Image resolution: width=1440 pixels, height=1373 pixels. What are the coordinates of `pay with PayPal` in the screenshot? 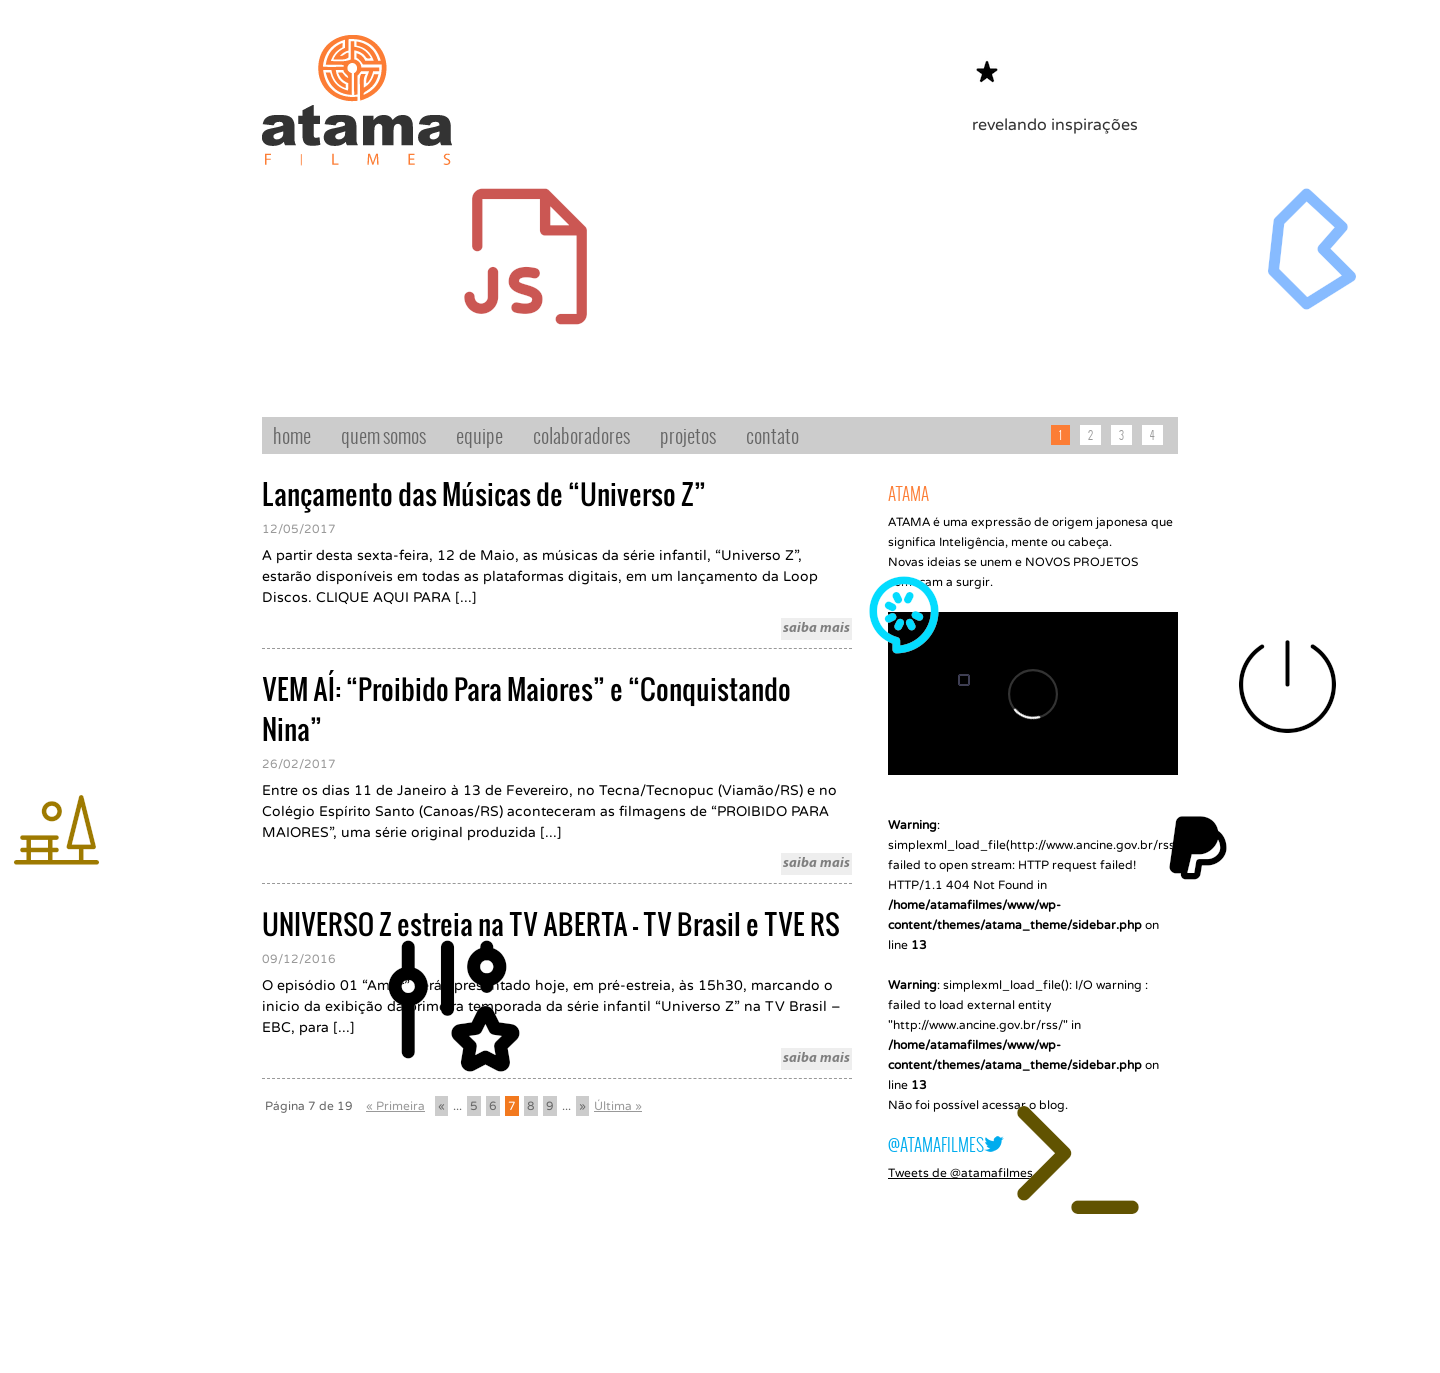 It's located at (1198, 848).